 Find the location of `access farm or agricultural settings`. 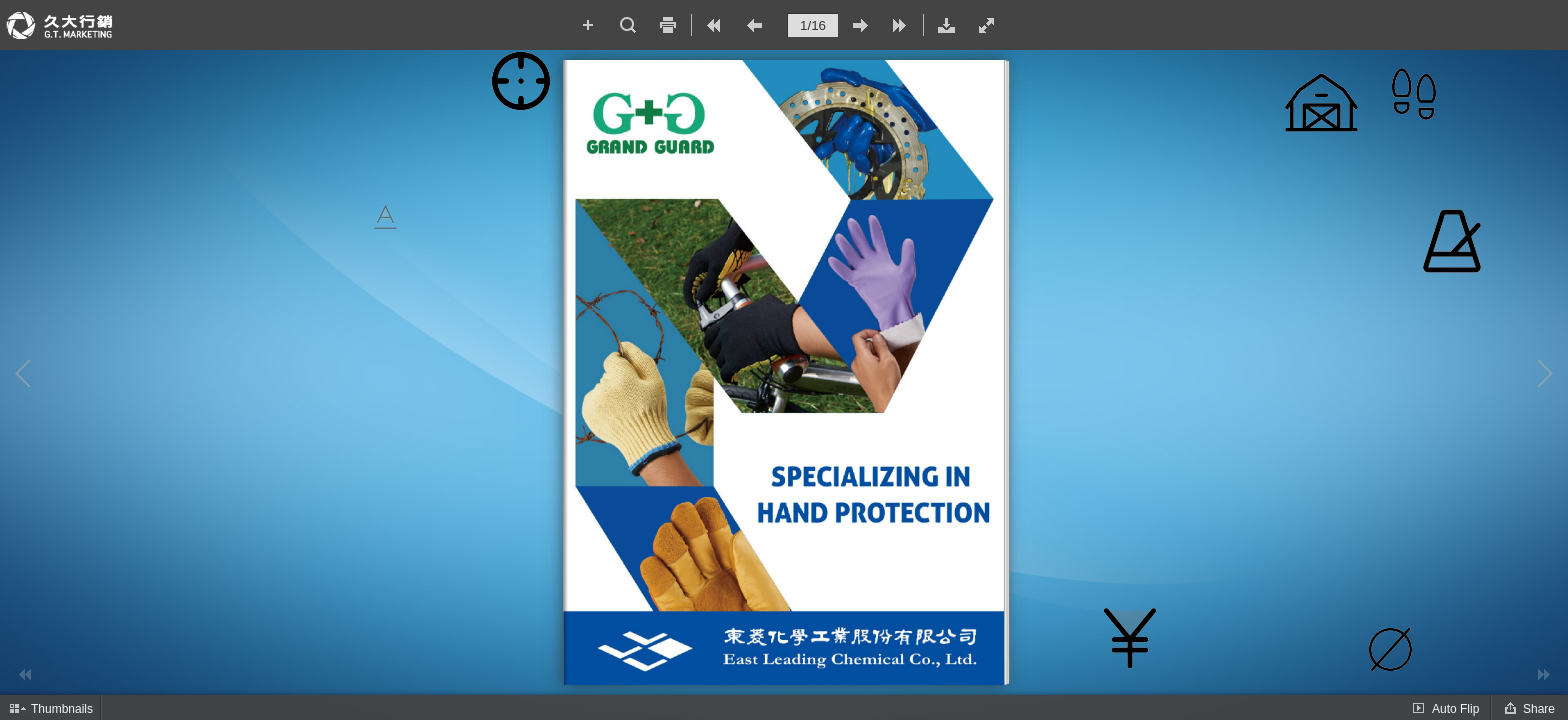

access farm or agricultural settings is located at coordinates (1321, 107).